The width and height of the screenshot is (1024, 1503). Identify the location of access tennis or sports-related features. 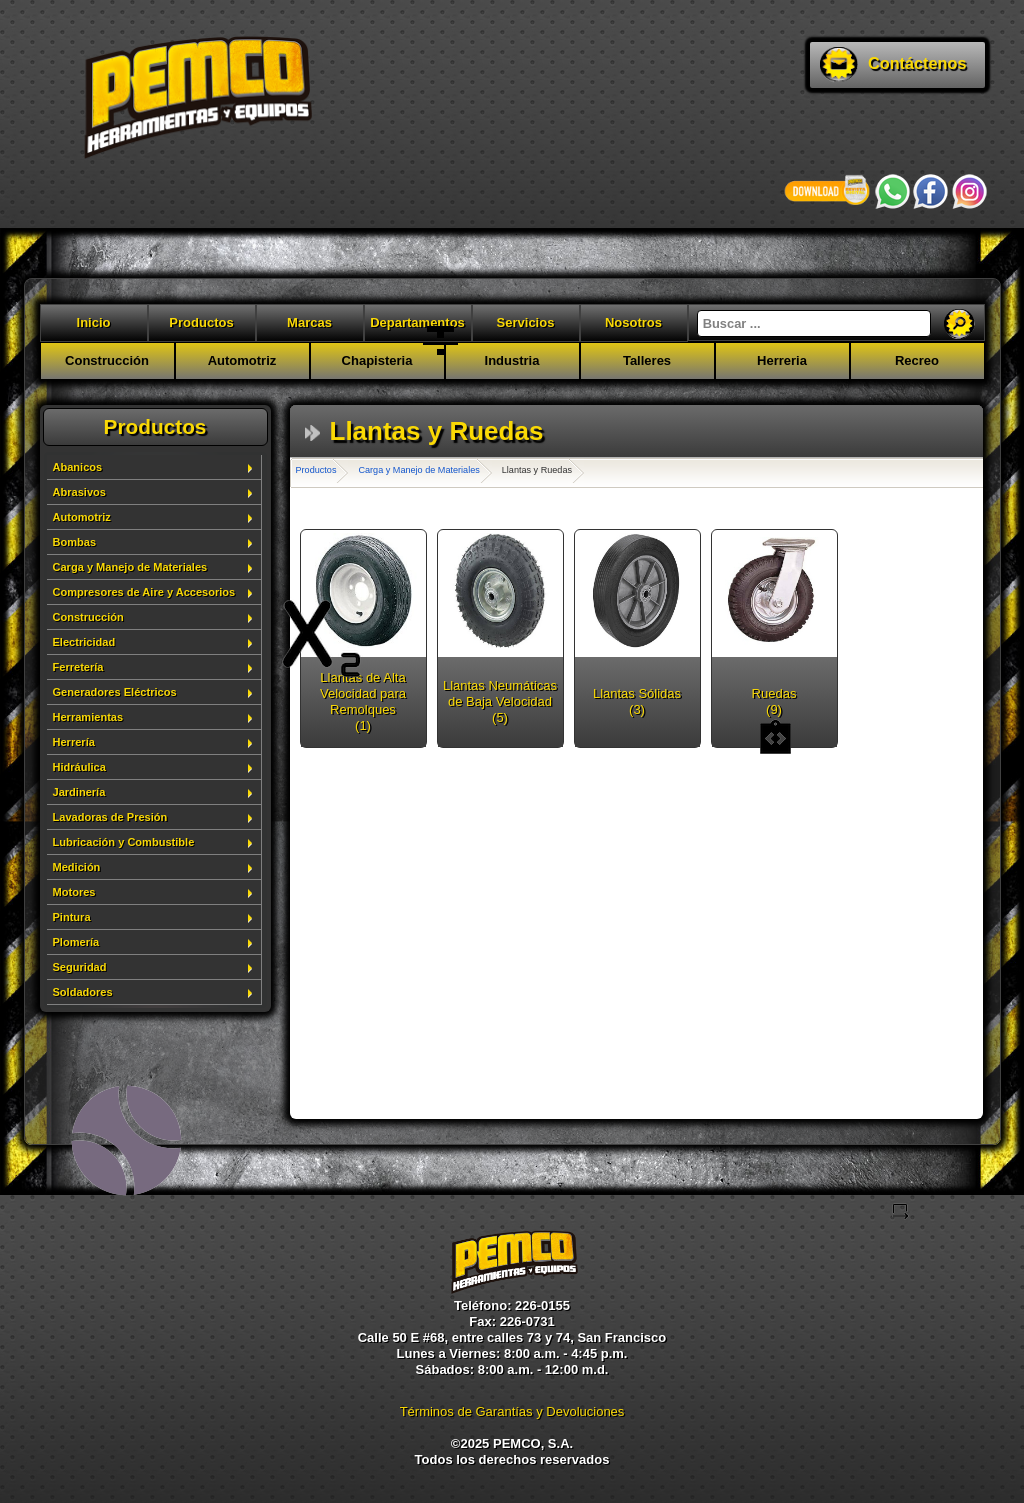
(126, 1140).